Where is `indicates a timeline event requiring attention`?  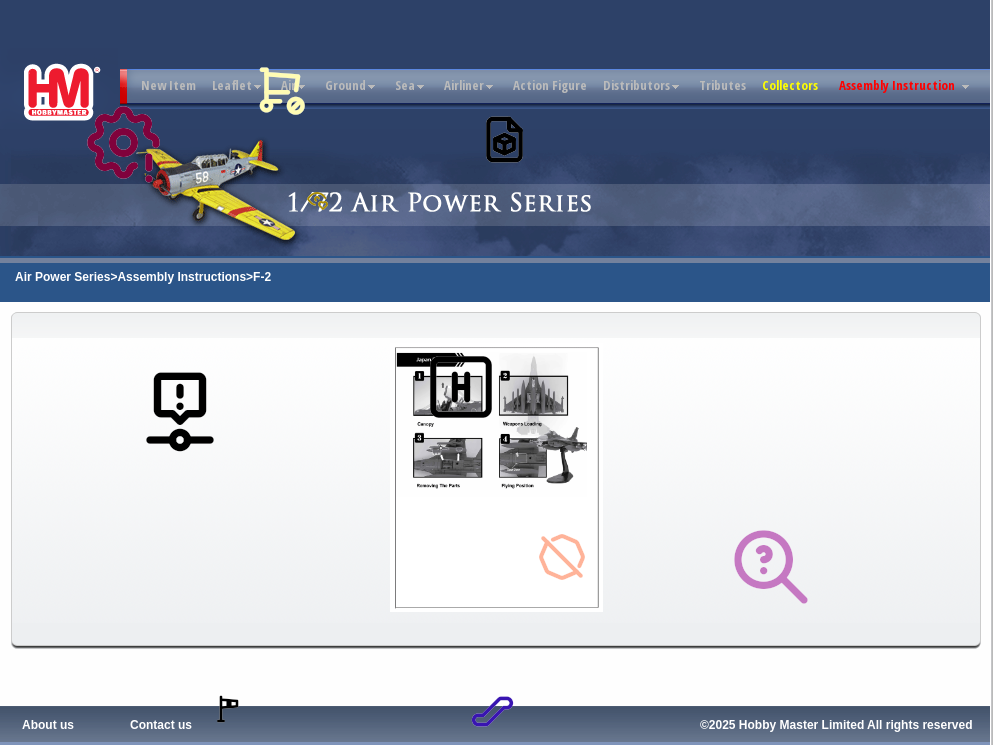 indicates a timeline event requiring attention is located at coordinates (180, 410).